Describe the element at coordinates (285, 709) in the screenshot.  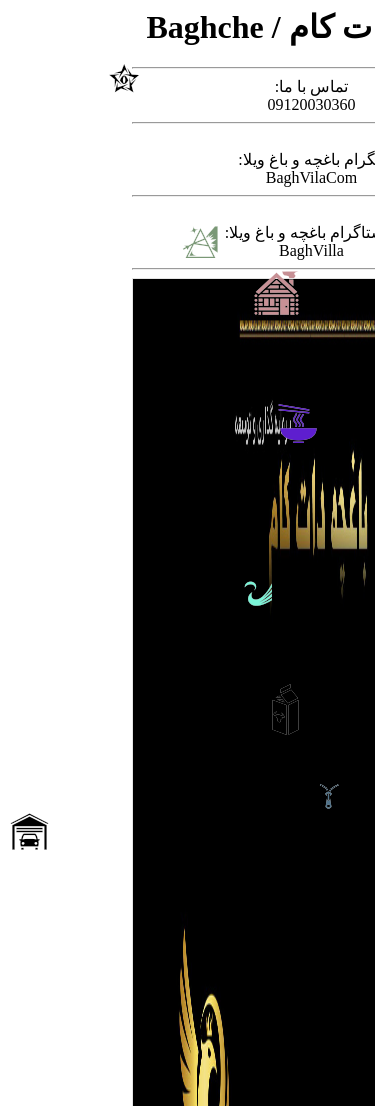
I see `milk or dairy product item in a game inventory` at that location.